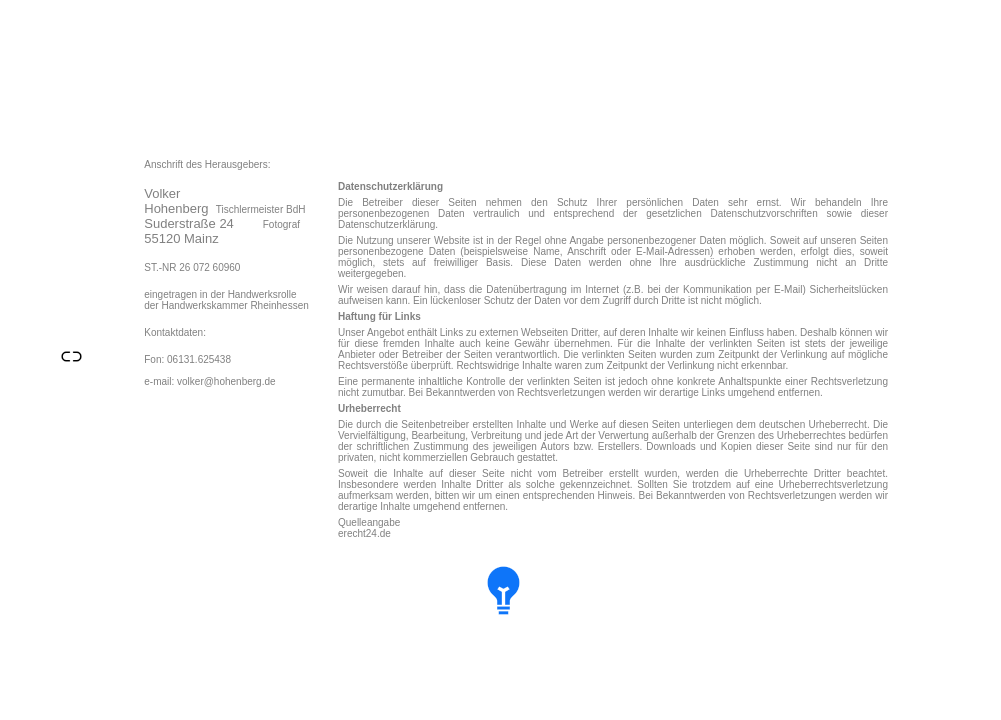 This screenshot has height=720, width=1001. What do you see at coordinates (503, 590) in the screenshot?
I see `access tips or suggestions` at bounding box center [503, 590].